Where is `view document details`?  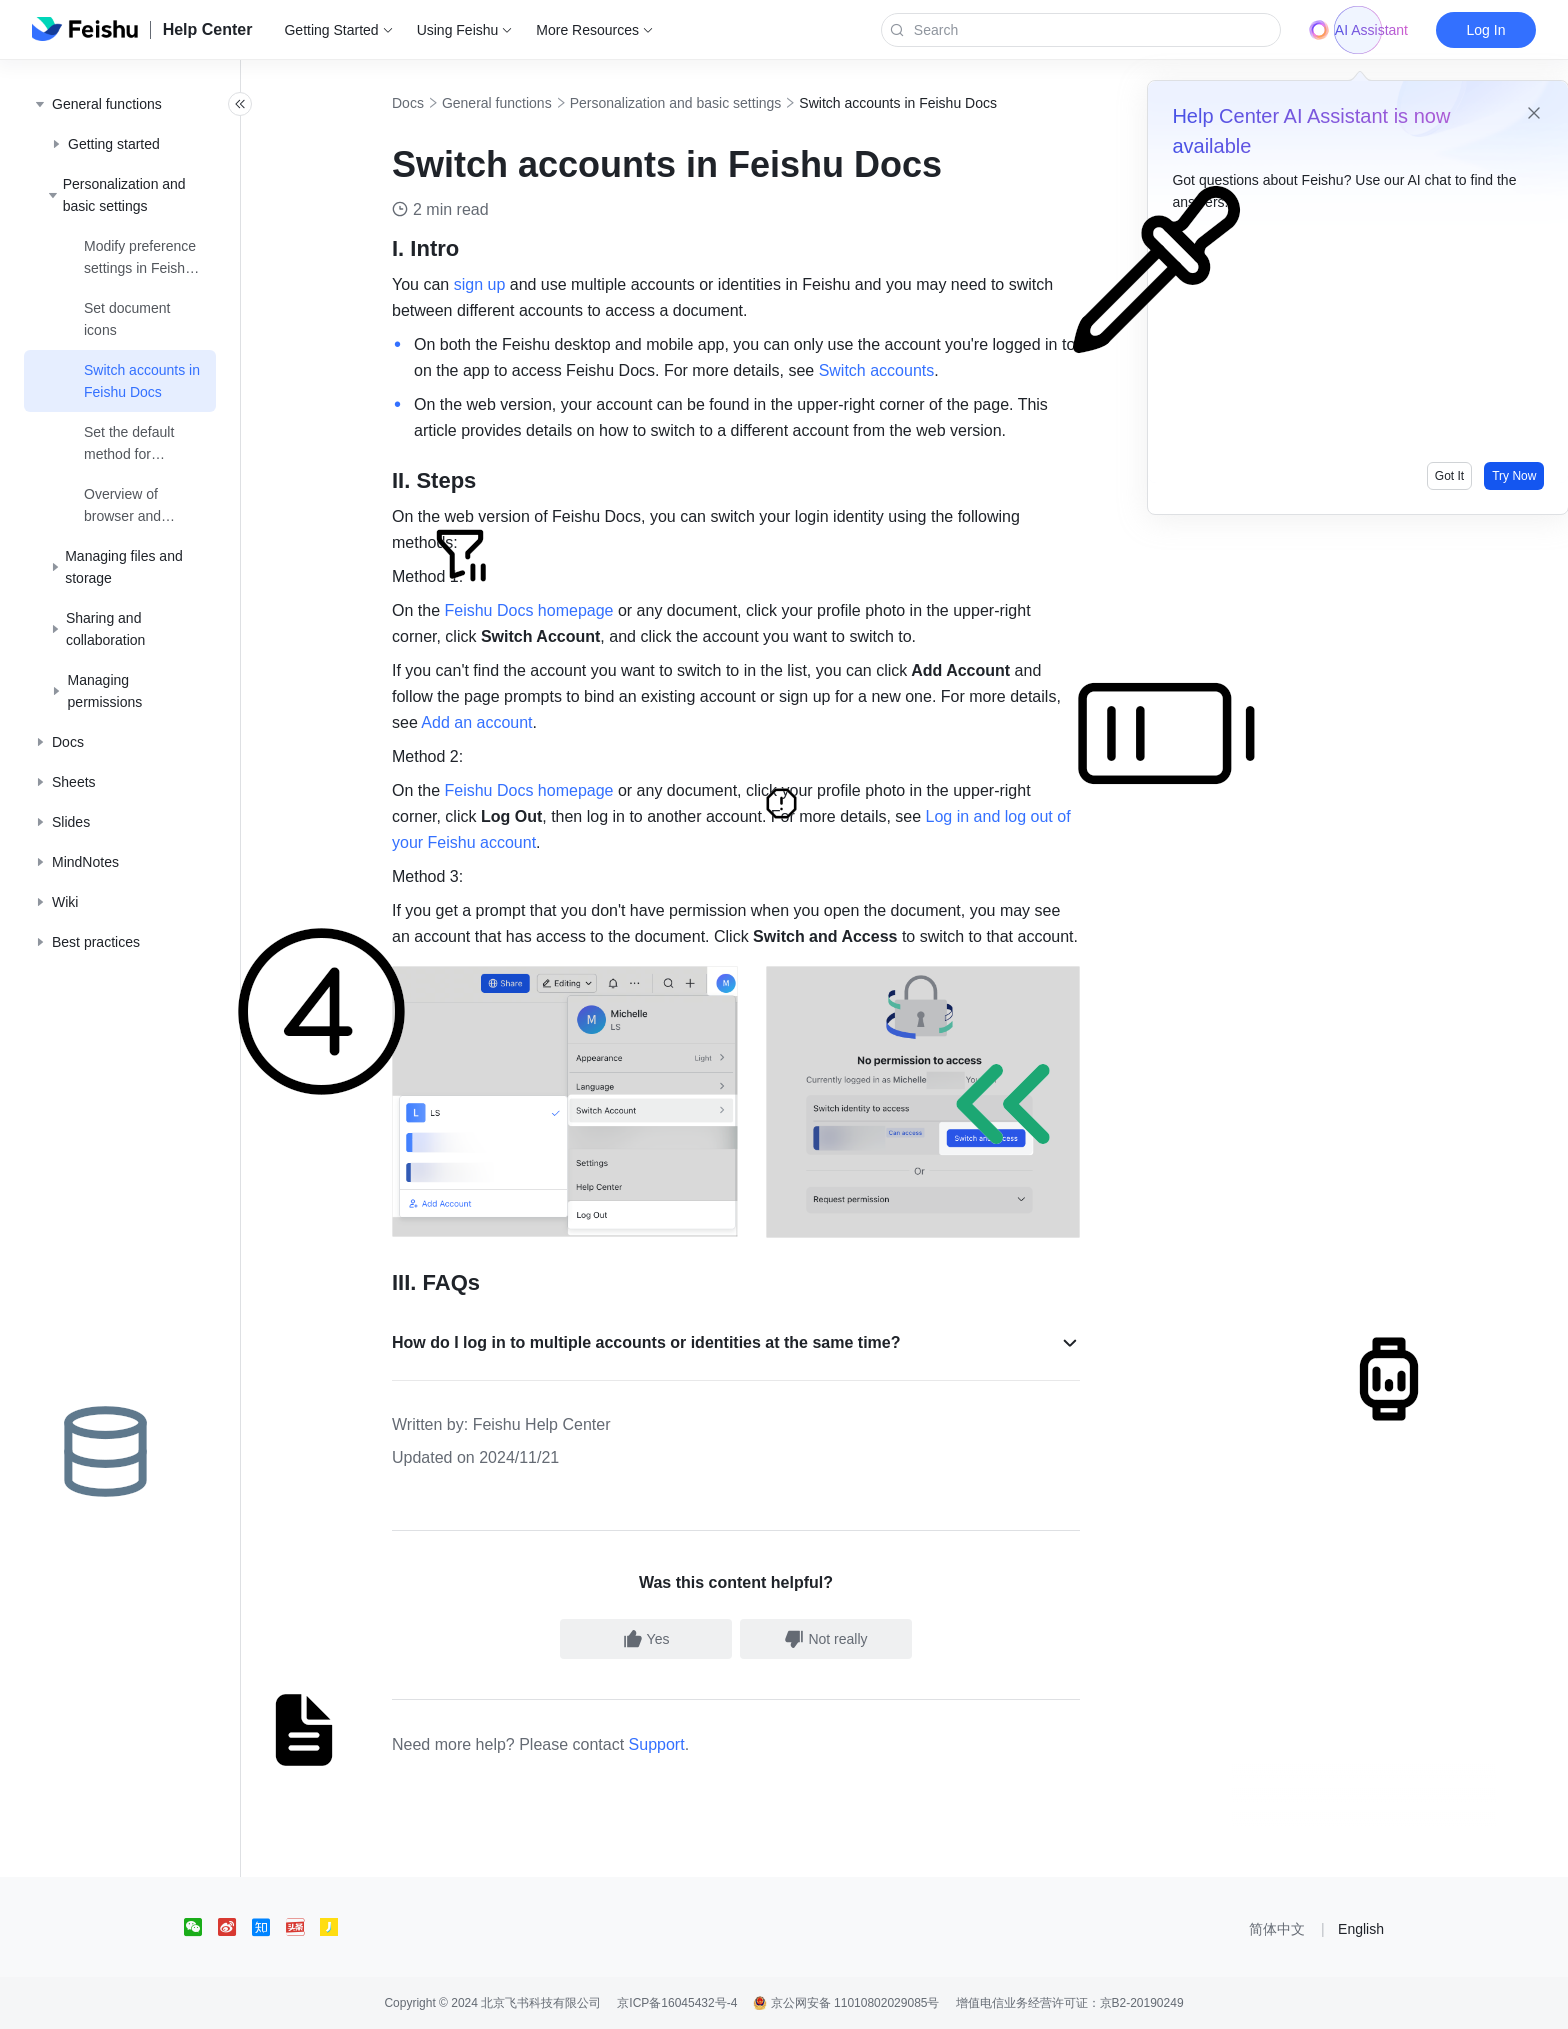
view document details is located at coordinates (304, 1730).